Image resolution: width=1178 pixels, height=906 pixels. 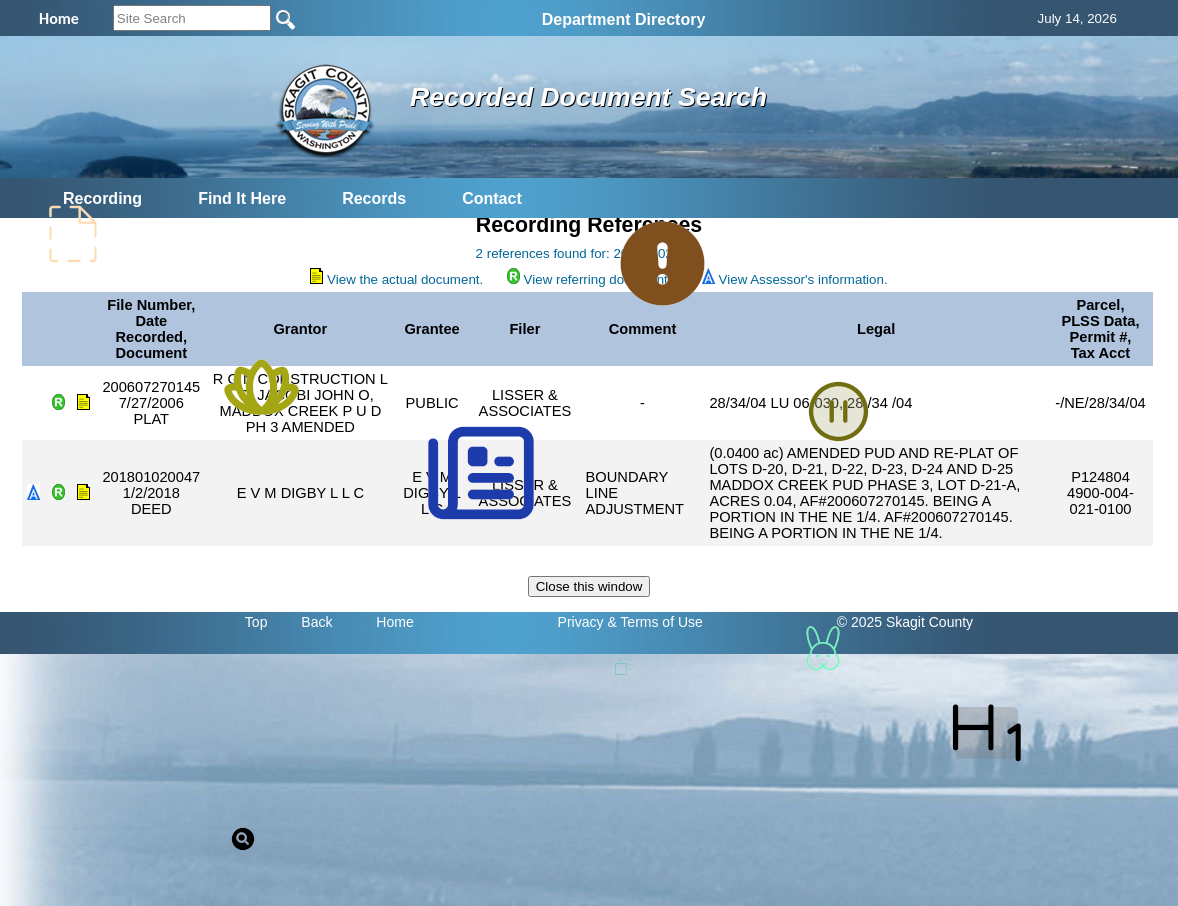 What do you see at coordinates (838, 411) in the screenshot?
I see `pause media playback` at bounding box center [838, 411].